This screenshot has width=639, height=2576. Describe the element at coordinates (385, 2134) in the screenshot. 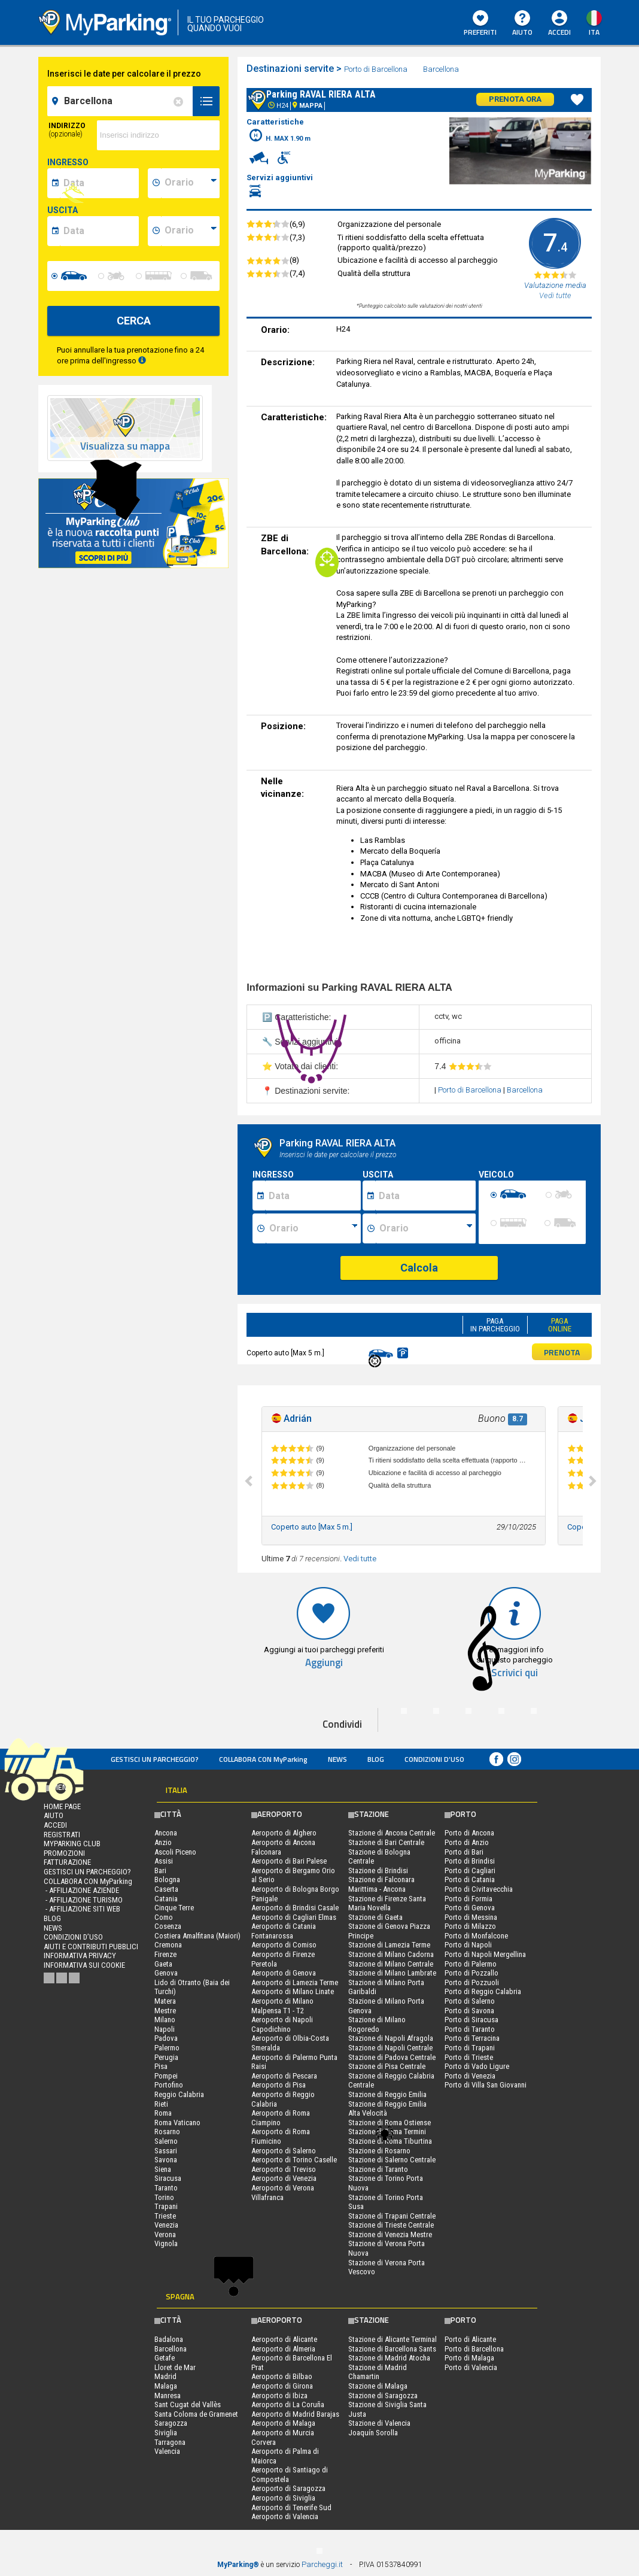

I see `indicates pest or bug-related content` at that location.